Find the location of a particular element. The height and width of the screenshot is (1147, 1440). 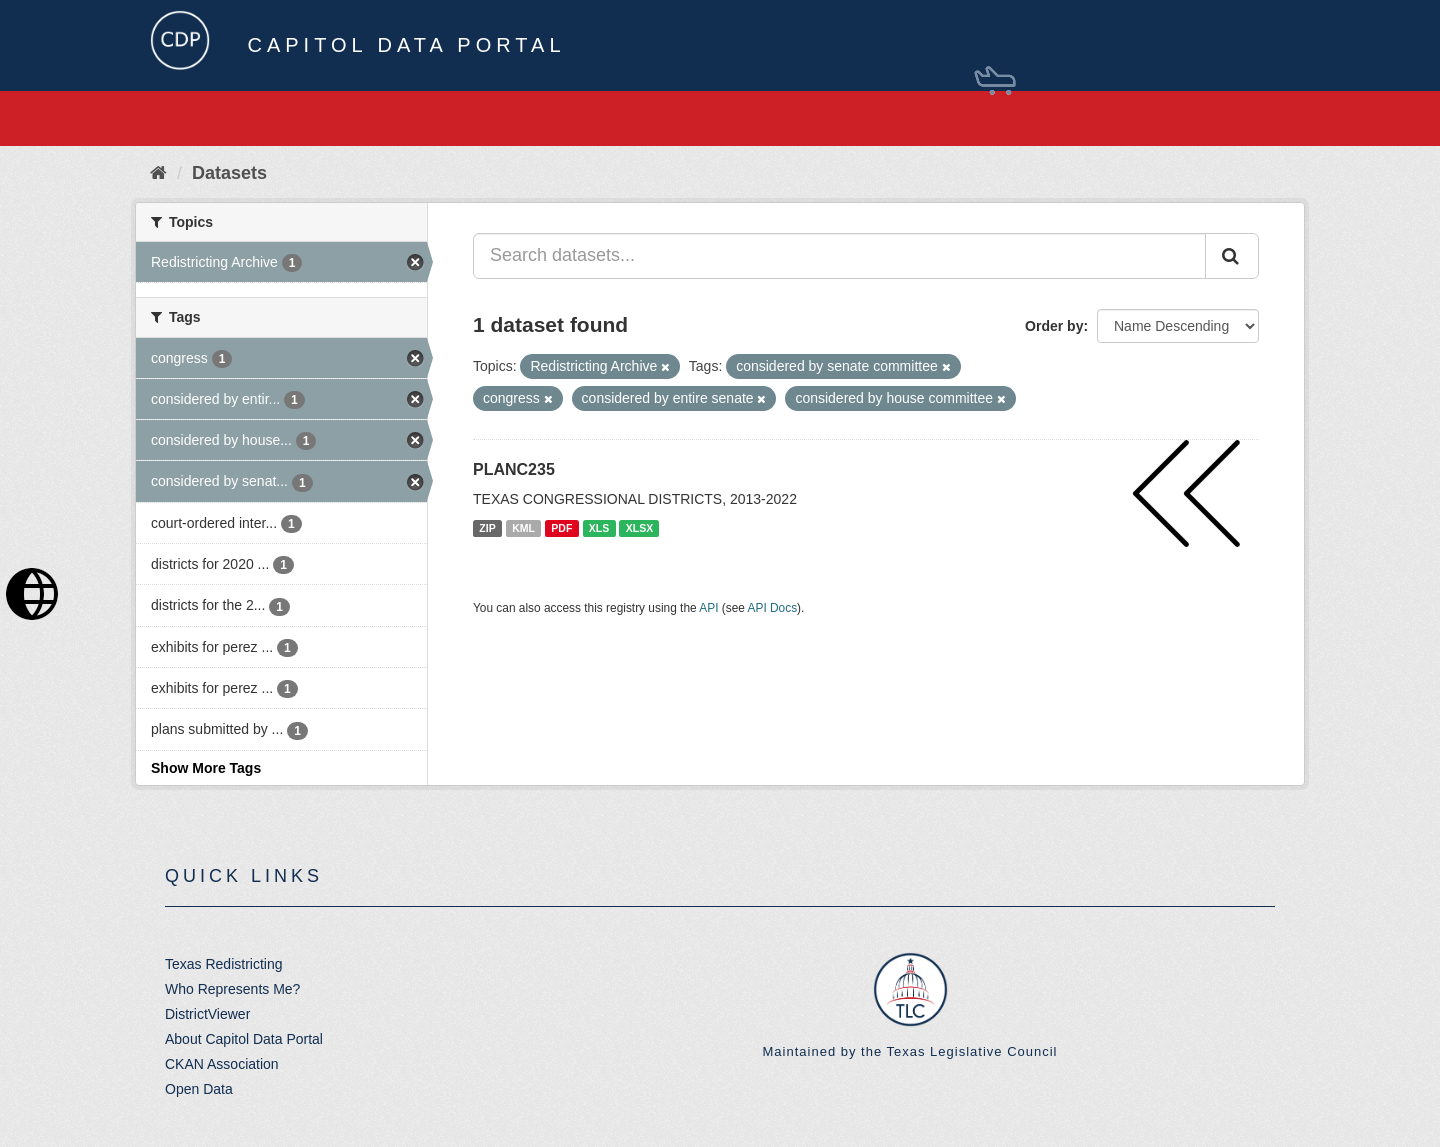

go back to the beginning is located at coordinates (1191, 493).